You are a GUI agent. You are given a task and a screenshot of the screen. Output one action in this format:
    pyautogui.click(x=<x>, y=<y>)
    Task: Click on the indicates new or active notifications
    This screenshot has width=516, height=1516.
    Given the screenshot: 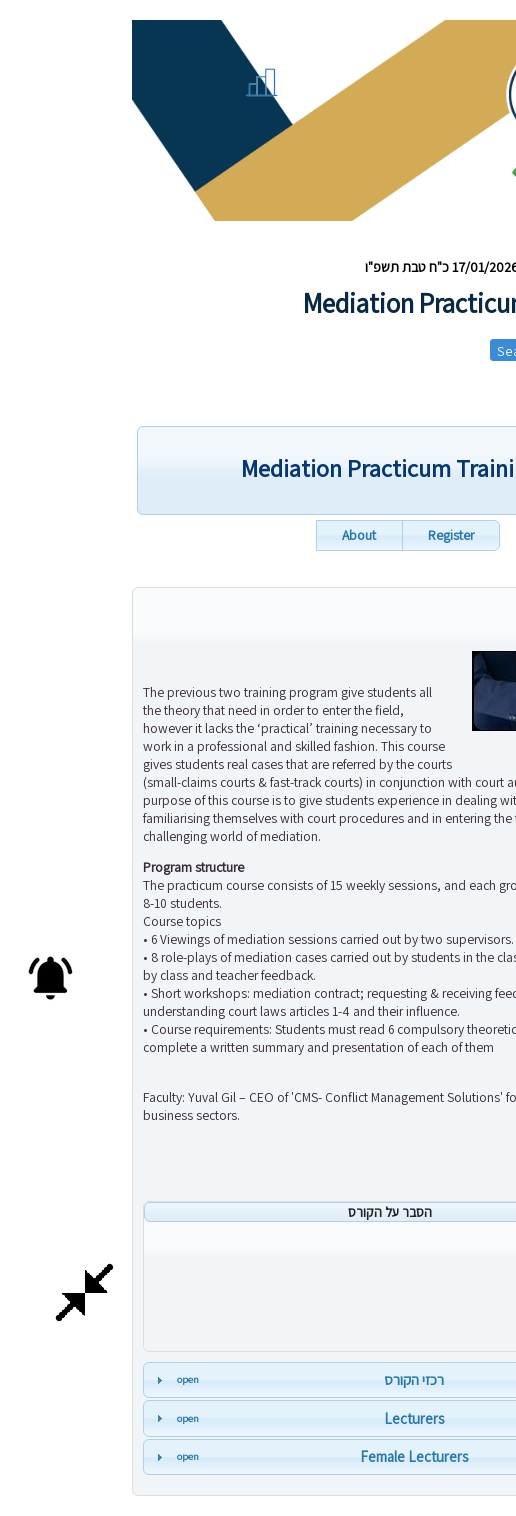 What is the action you would take?
    pyautogui.click(x=50, y=977)
    